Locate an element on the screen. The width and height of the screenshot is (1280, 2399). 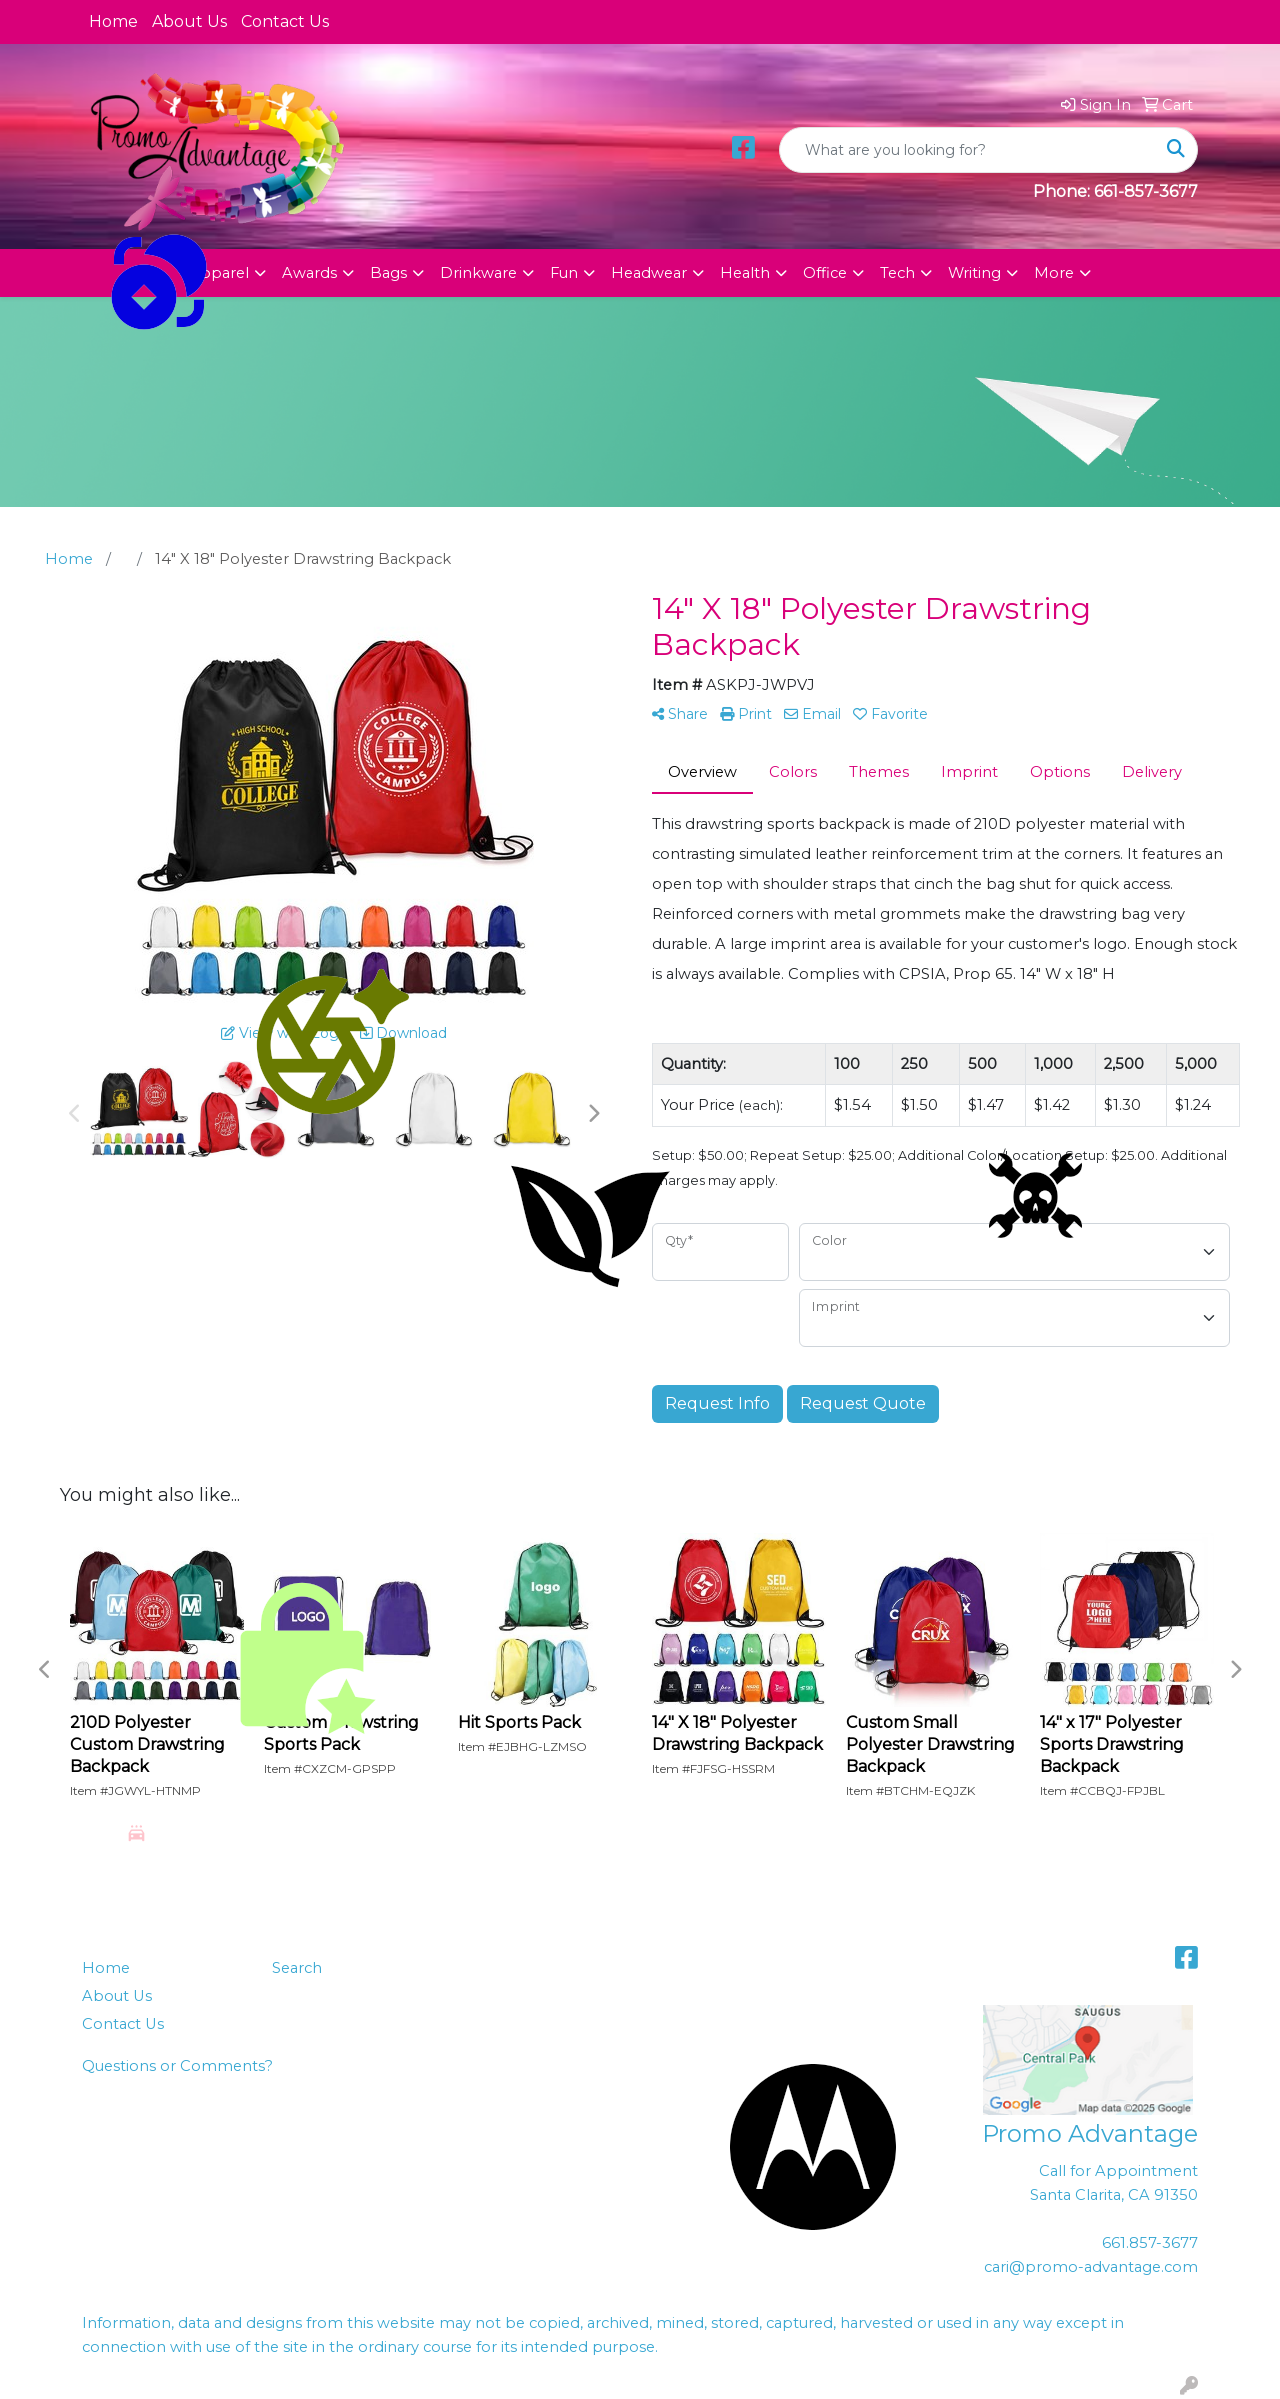
find nearby car wash locations is located at coordinates (136, 1832).